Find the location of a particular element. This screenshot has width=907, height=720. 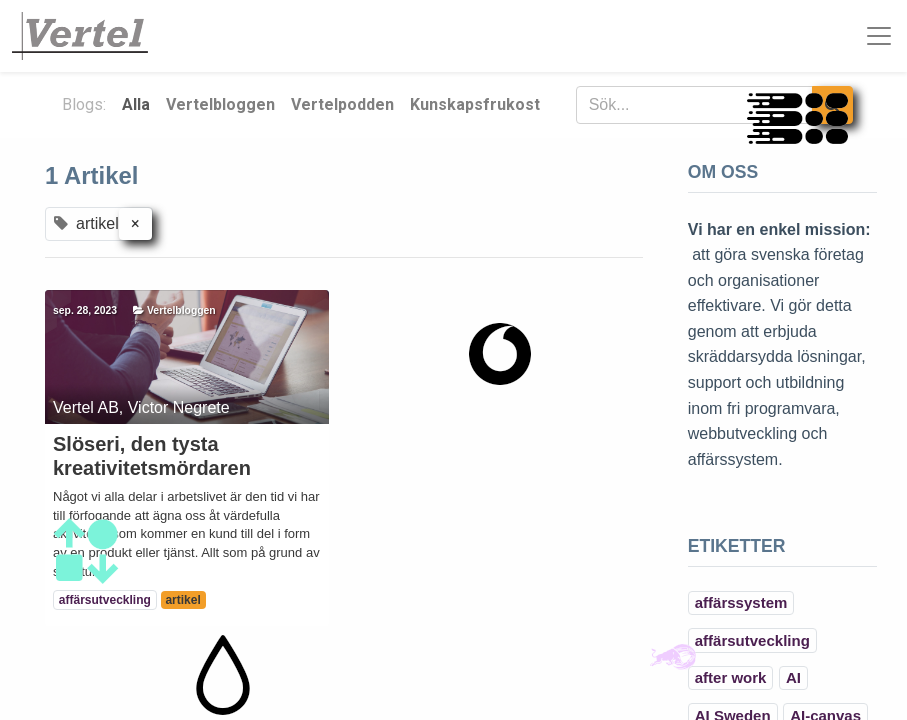

vodafone app or service is located at coordinates (500, 354).